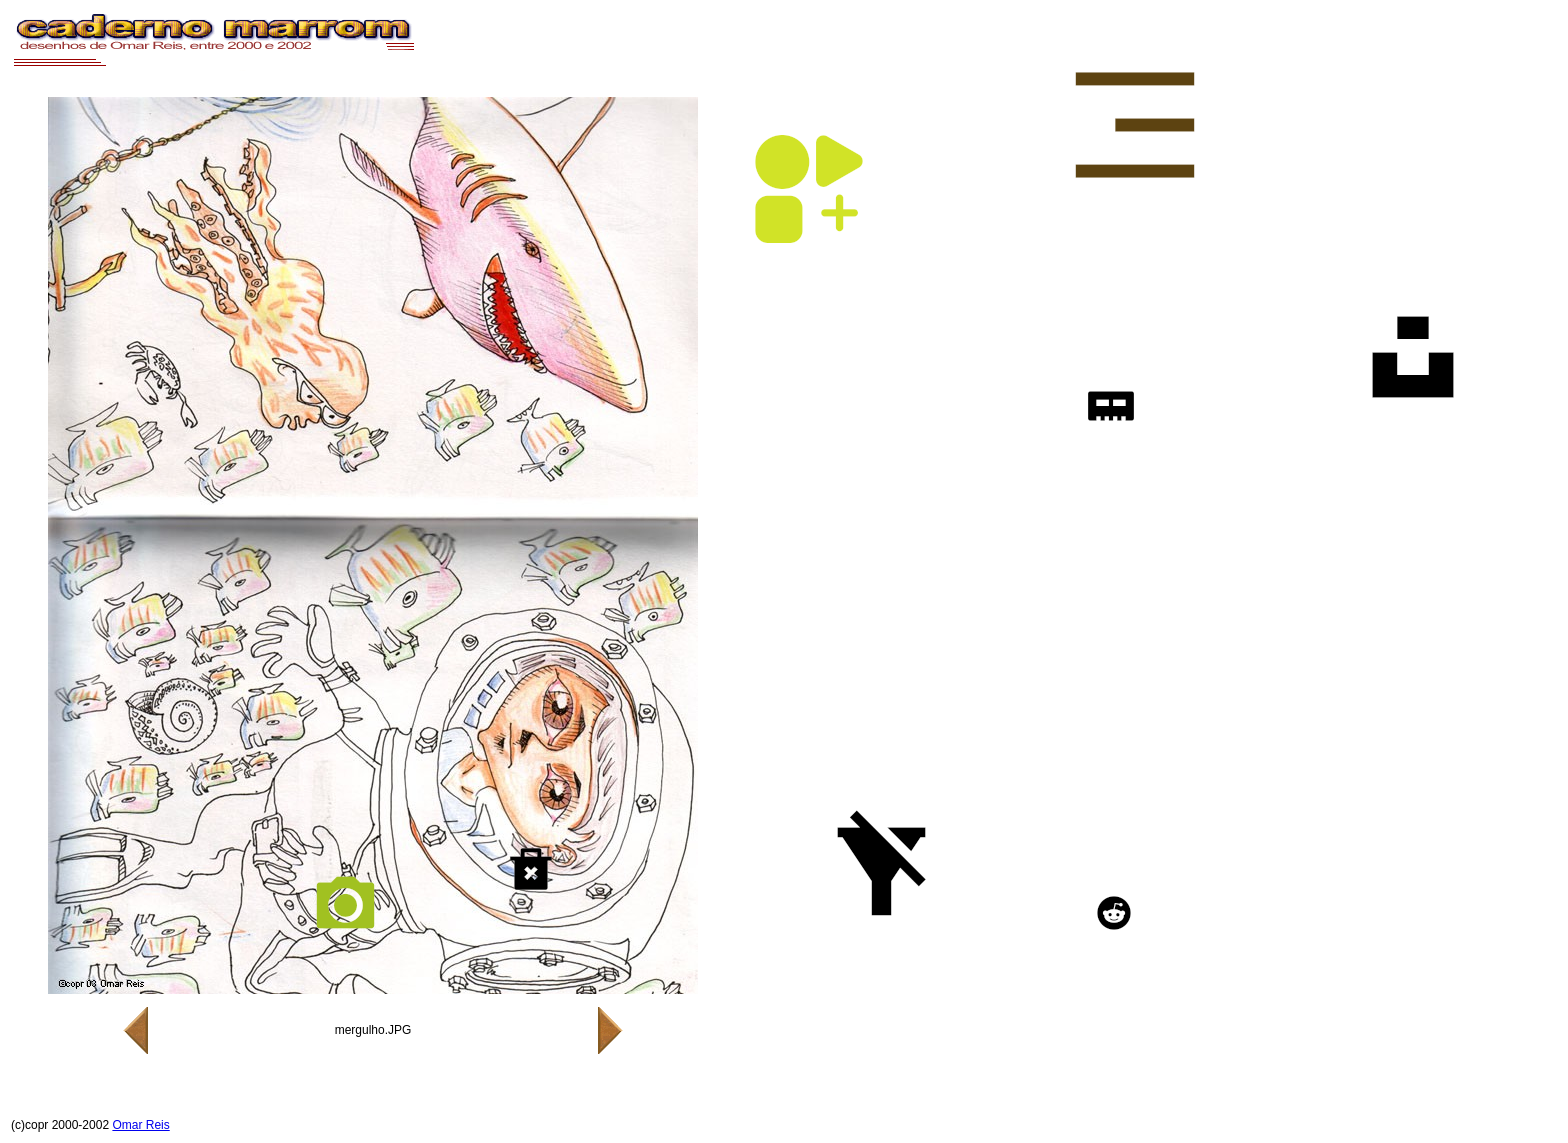 The width and height of the screenshot is (1568, 1143). I want to click on open the Reddit app, so click(1114, 913).